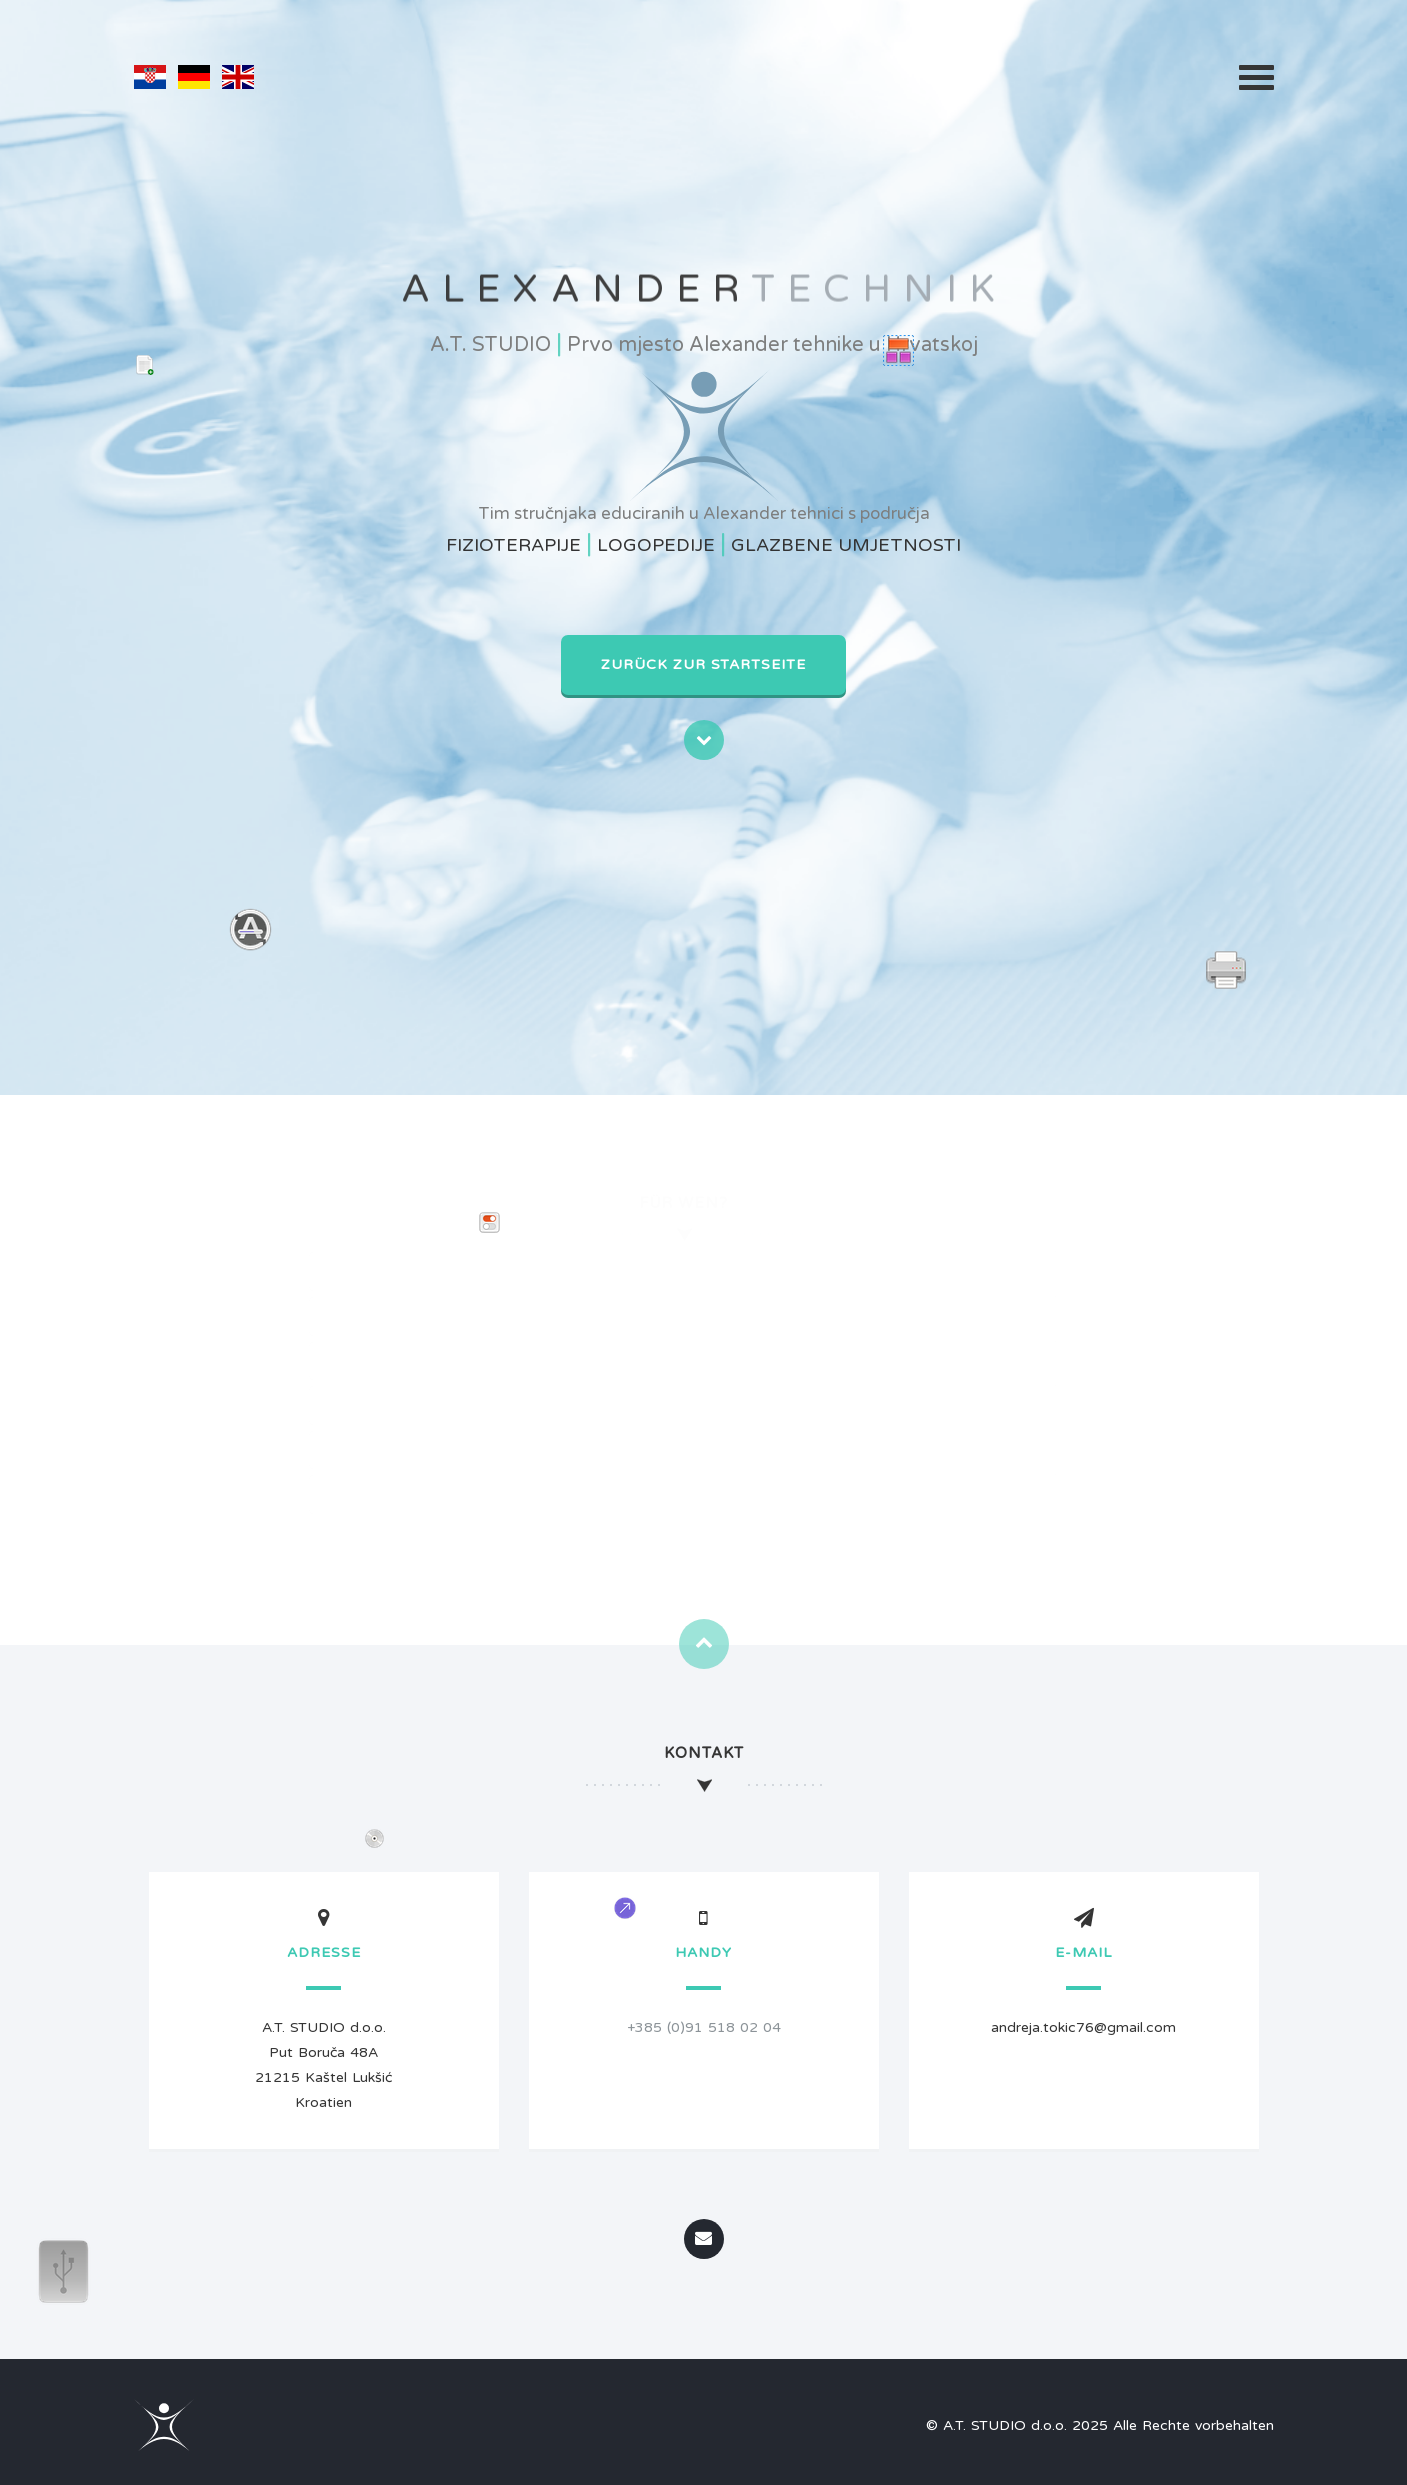 The image size is (1407, 2485). Describe the element at coordinates (144, 364) in the screenshot. I see `create a new document` at that location.